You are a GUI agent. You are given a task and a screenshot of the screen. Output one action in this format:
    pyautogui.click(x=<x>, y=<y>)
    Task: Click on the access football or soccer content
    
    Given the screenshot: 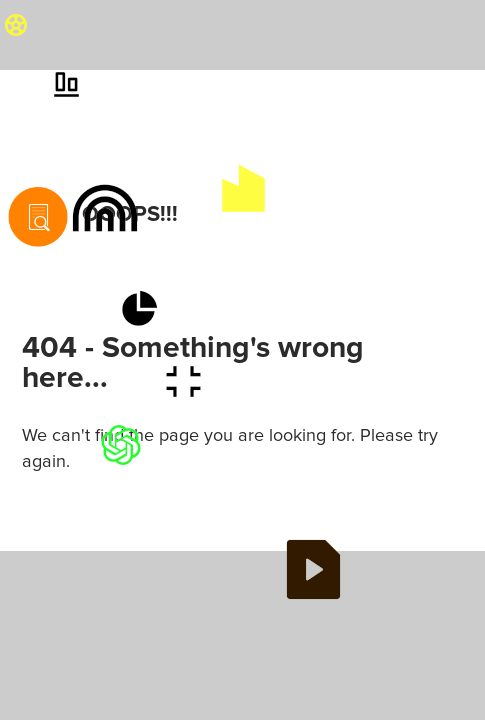 What is the action you would take?
    pyautogui.click(x=16, y=25)
    